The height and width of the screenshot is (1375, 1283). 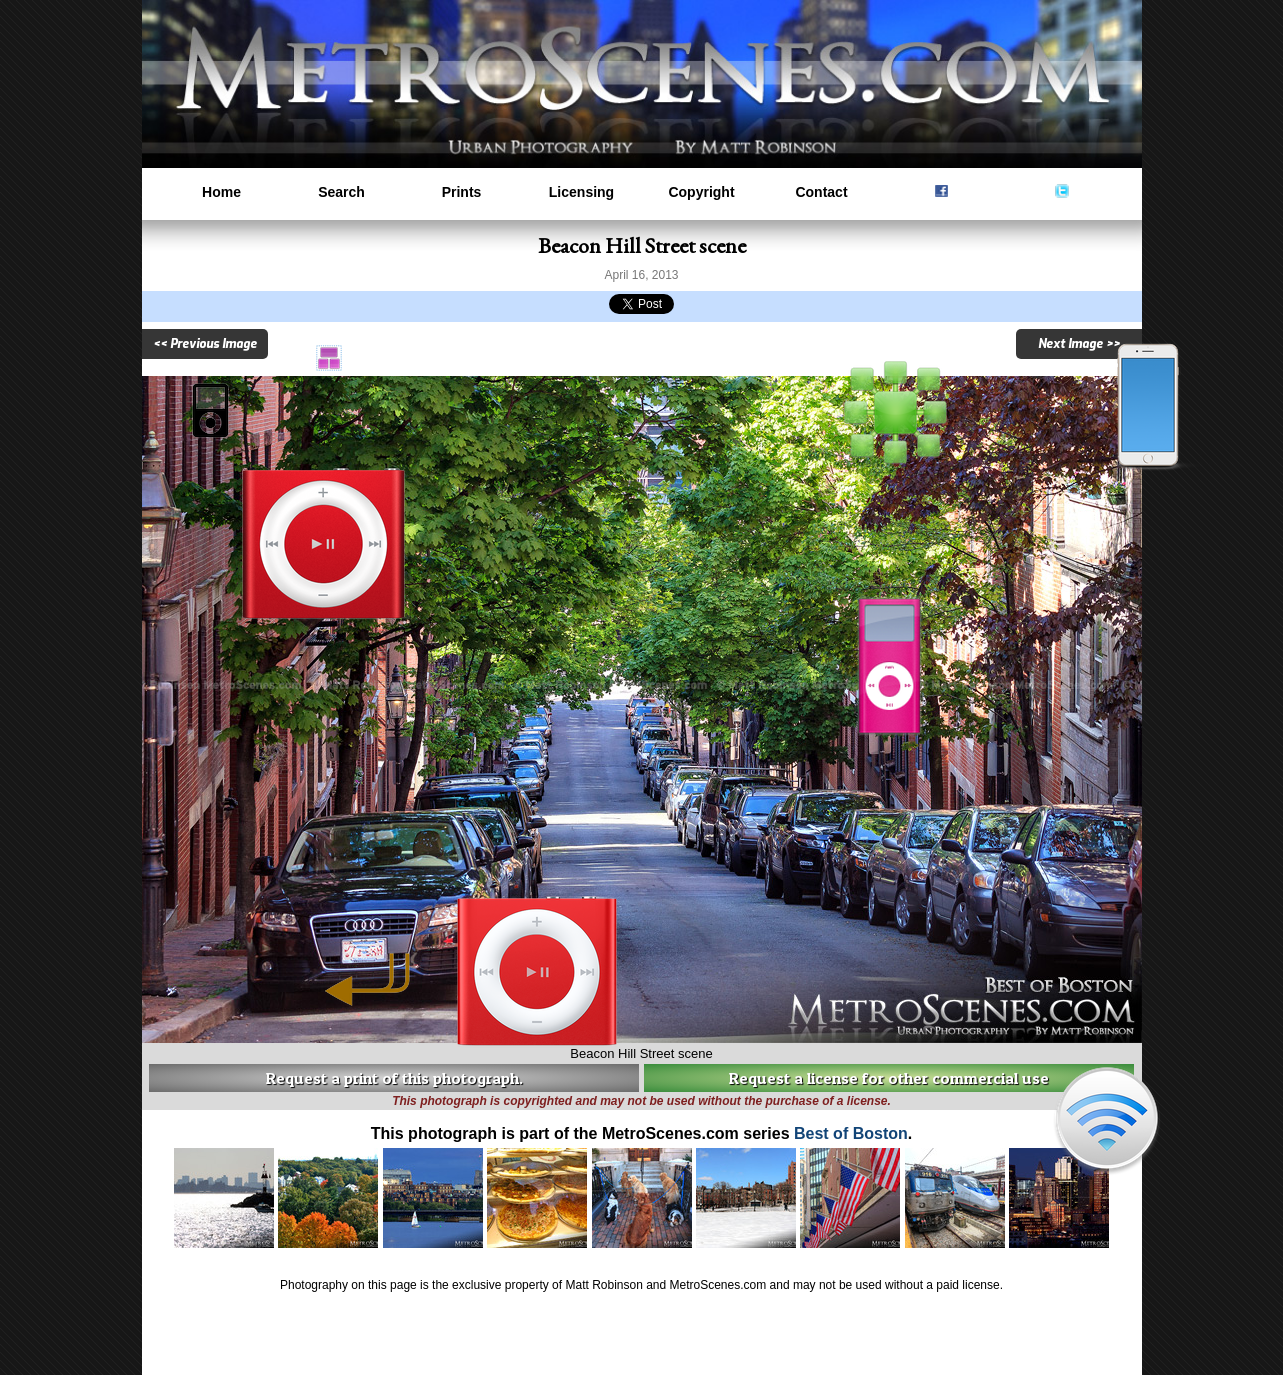 I want to click on represents a connected iPhone device, so click(x=1148, y=407).